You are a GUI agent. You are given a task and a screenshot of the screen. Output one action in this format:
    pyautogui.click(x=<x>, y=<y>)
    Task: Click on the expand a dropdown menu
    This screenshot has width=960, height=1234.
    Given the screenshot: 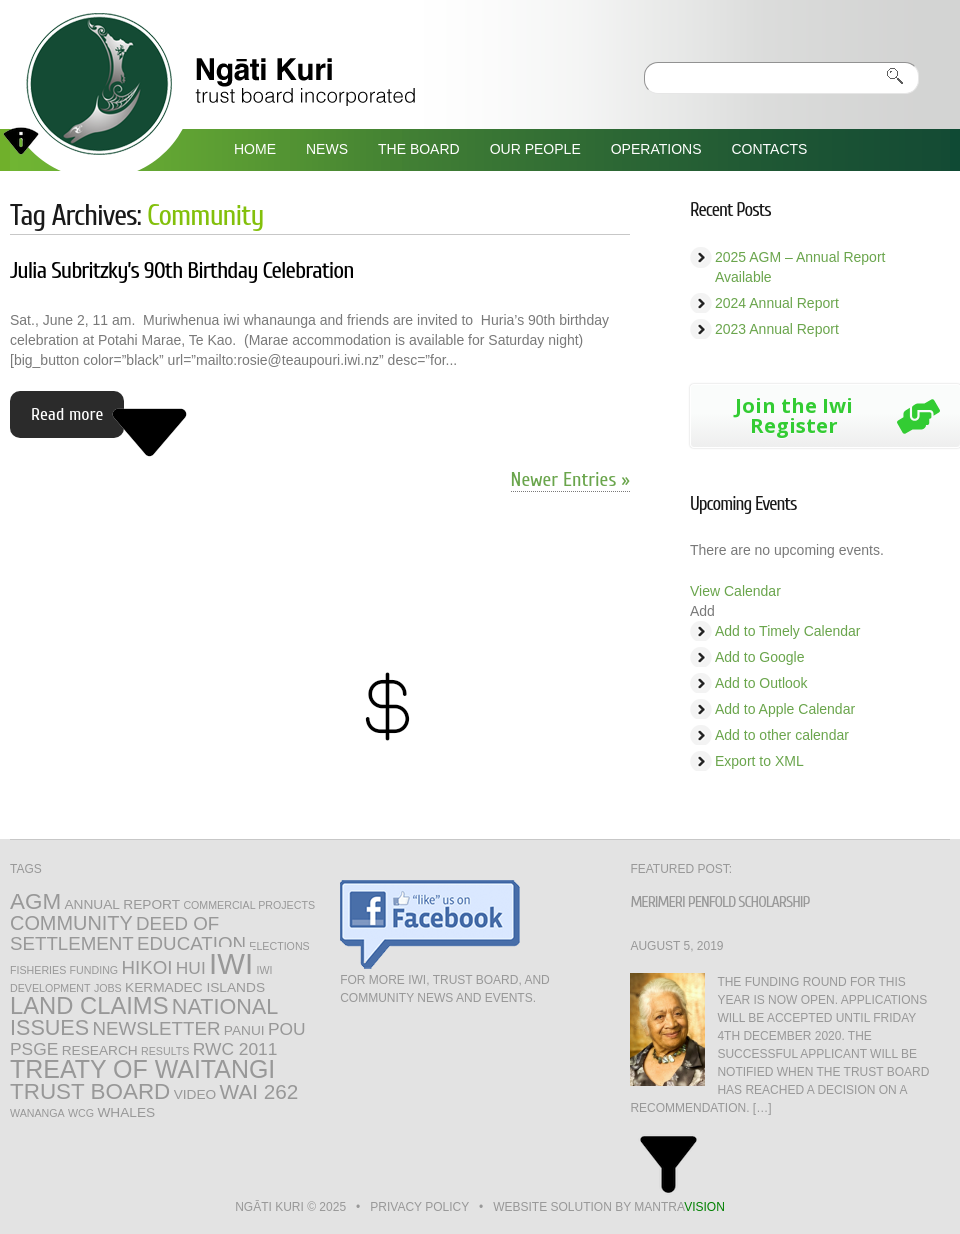 What is the action you would take?
    pyautogui.click(x=149, y=432)
    